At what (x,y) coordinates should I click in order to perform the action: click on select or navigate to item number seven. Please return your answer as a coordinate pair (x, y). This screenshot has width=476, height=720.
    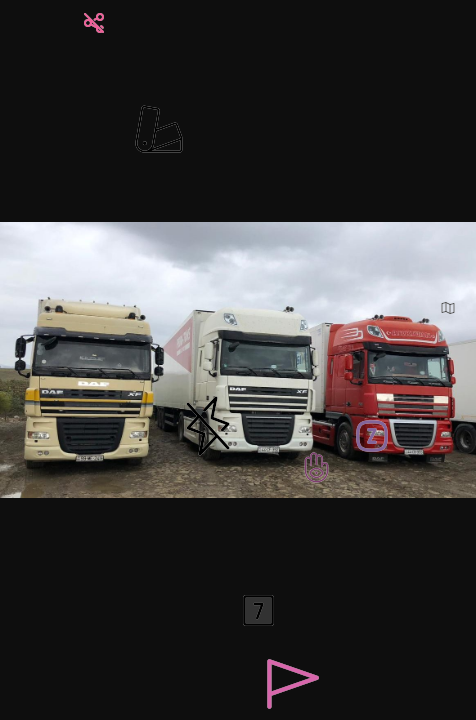
    Looking at the image, I should click on (258, 610).